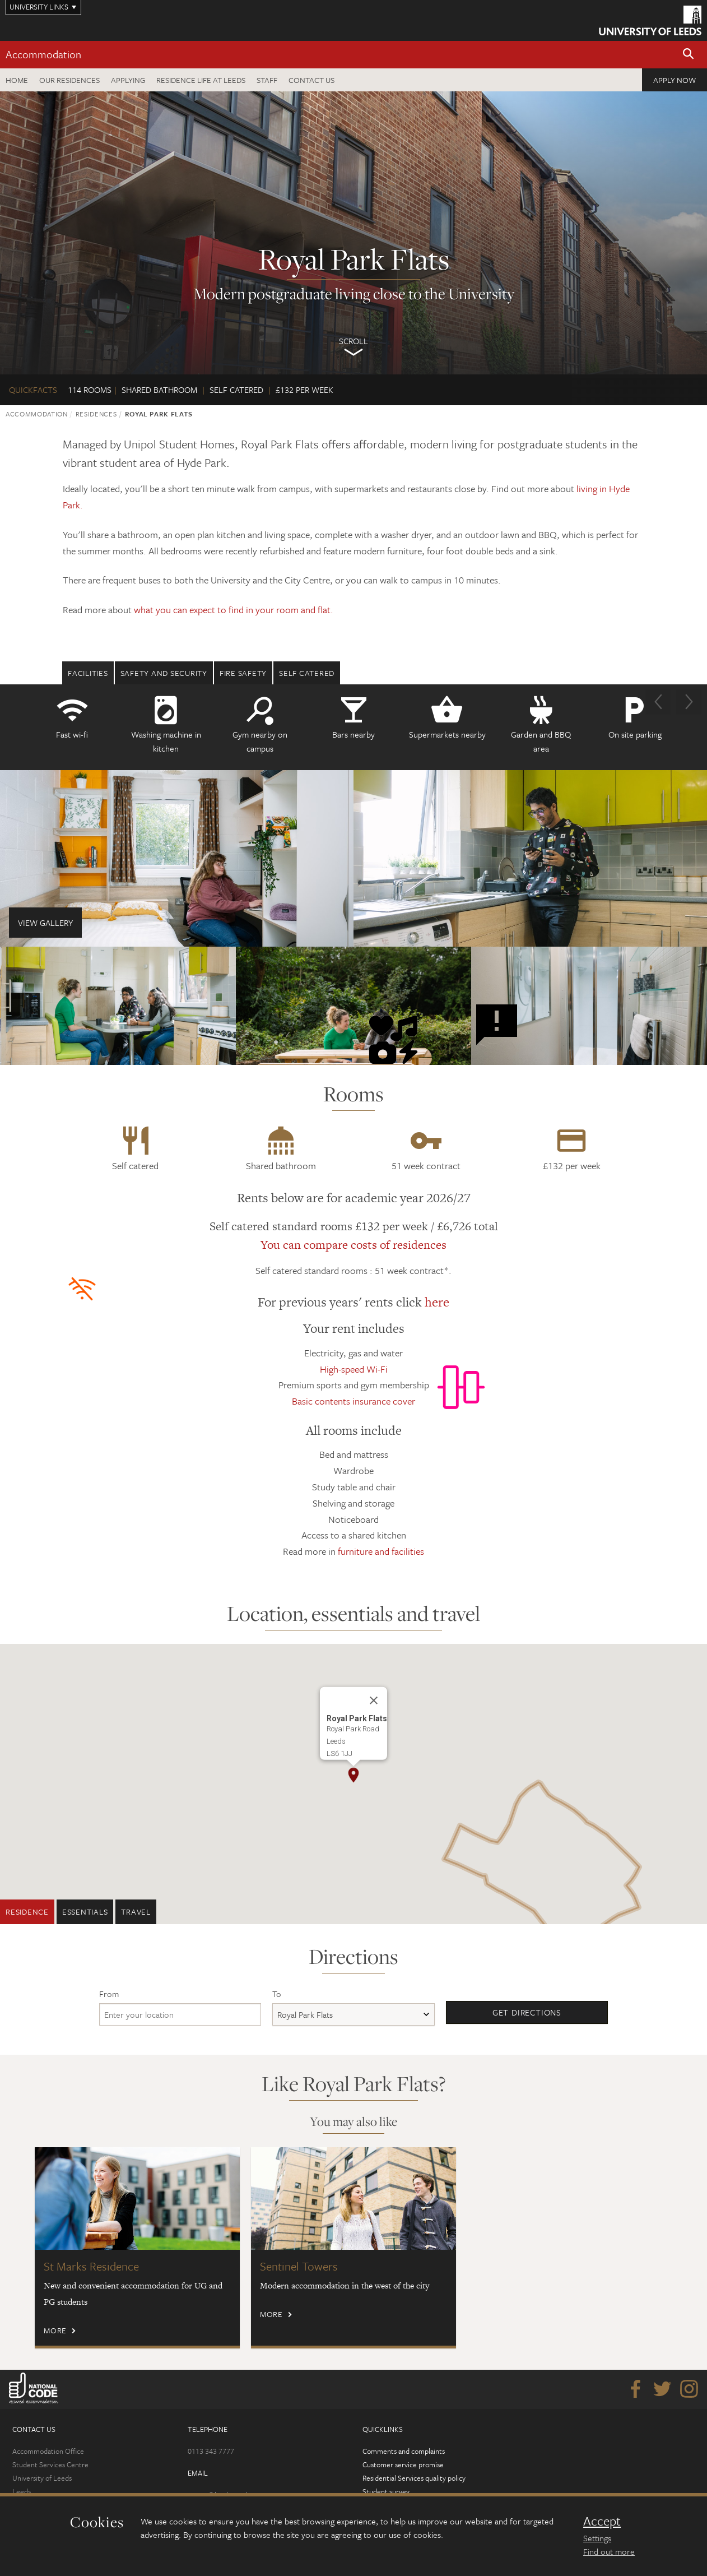 The width and height of the screenshot is (707, 2576). Describe the element at coordinates (393, 1040) in the screenshot. I see `browse icon library or icon collection` at that location.